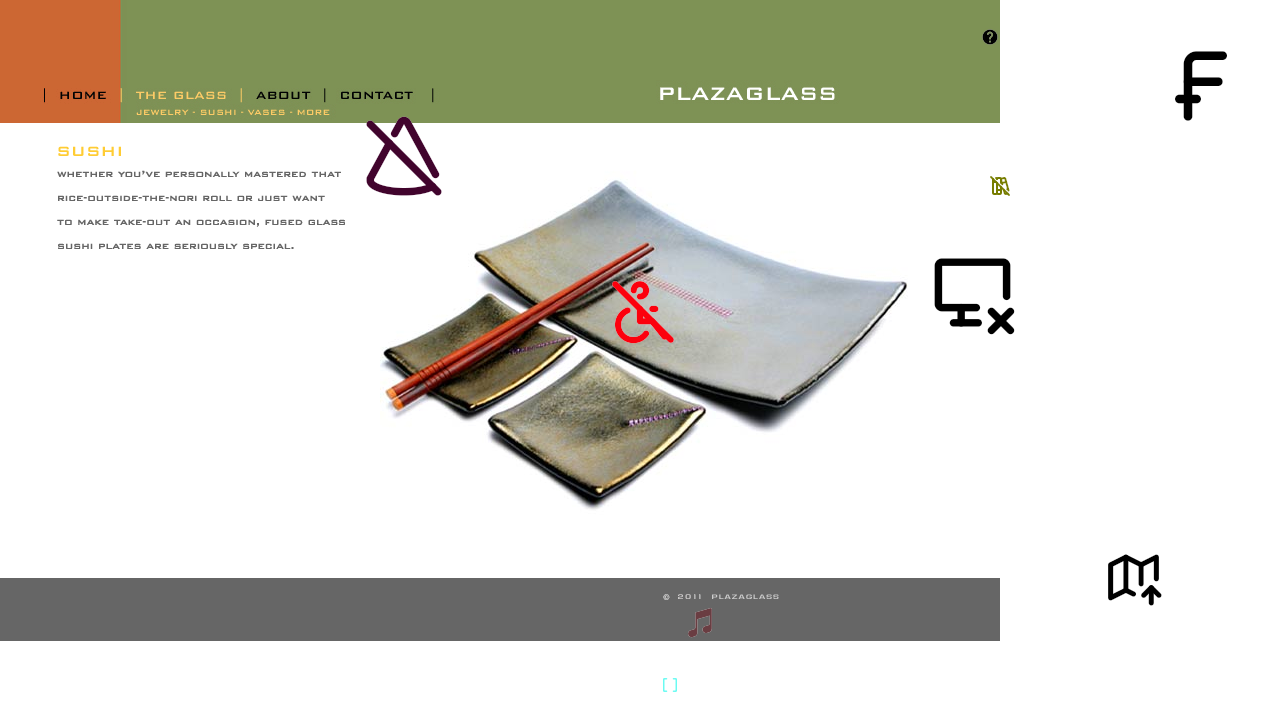  I want to click on library or reading feature unavailable, so click(1000, 186).